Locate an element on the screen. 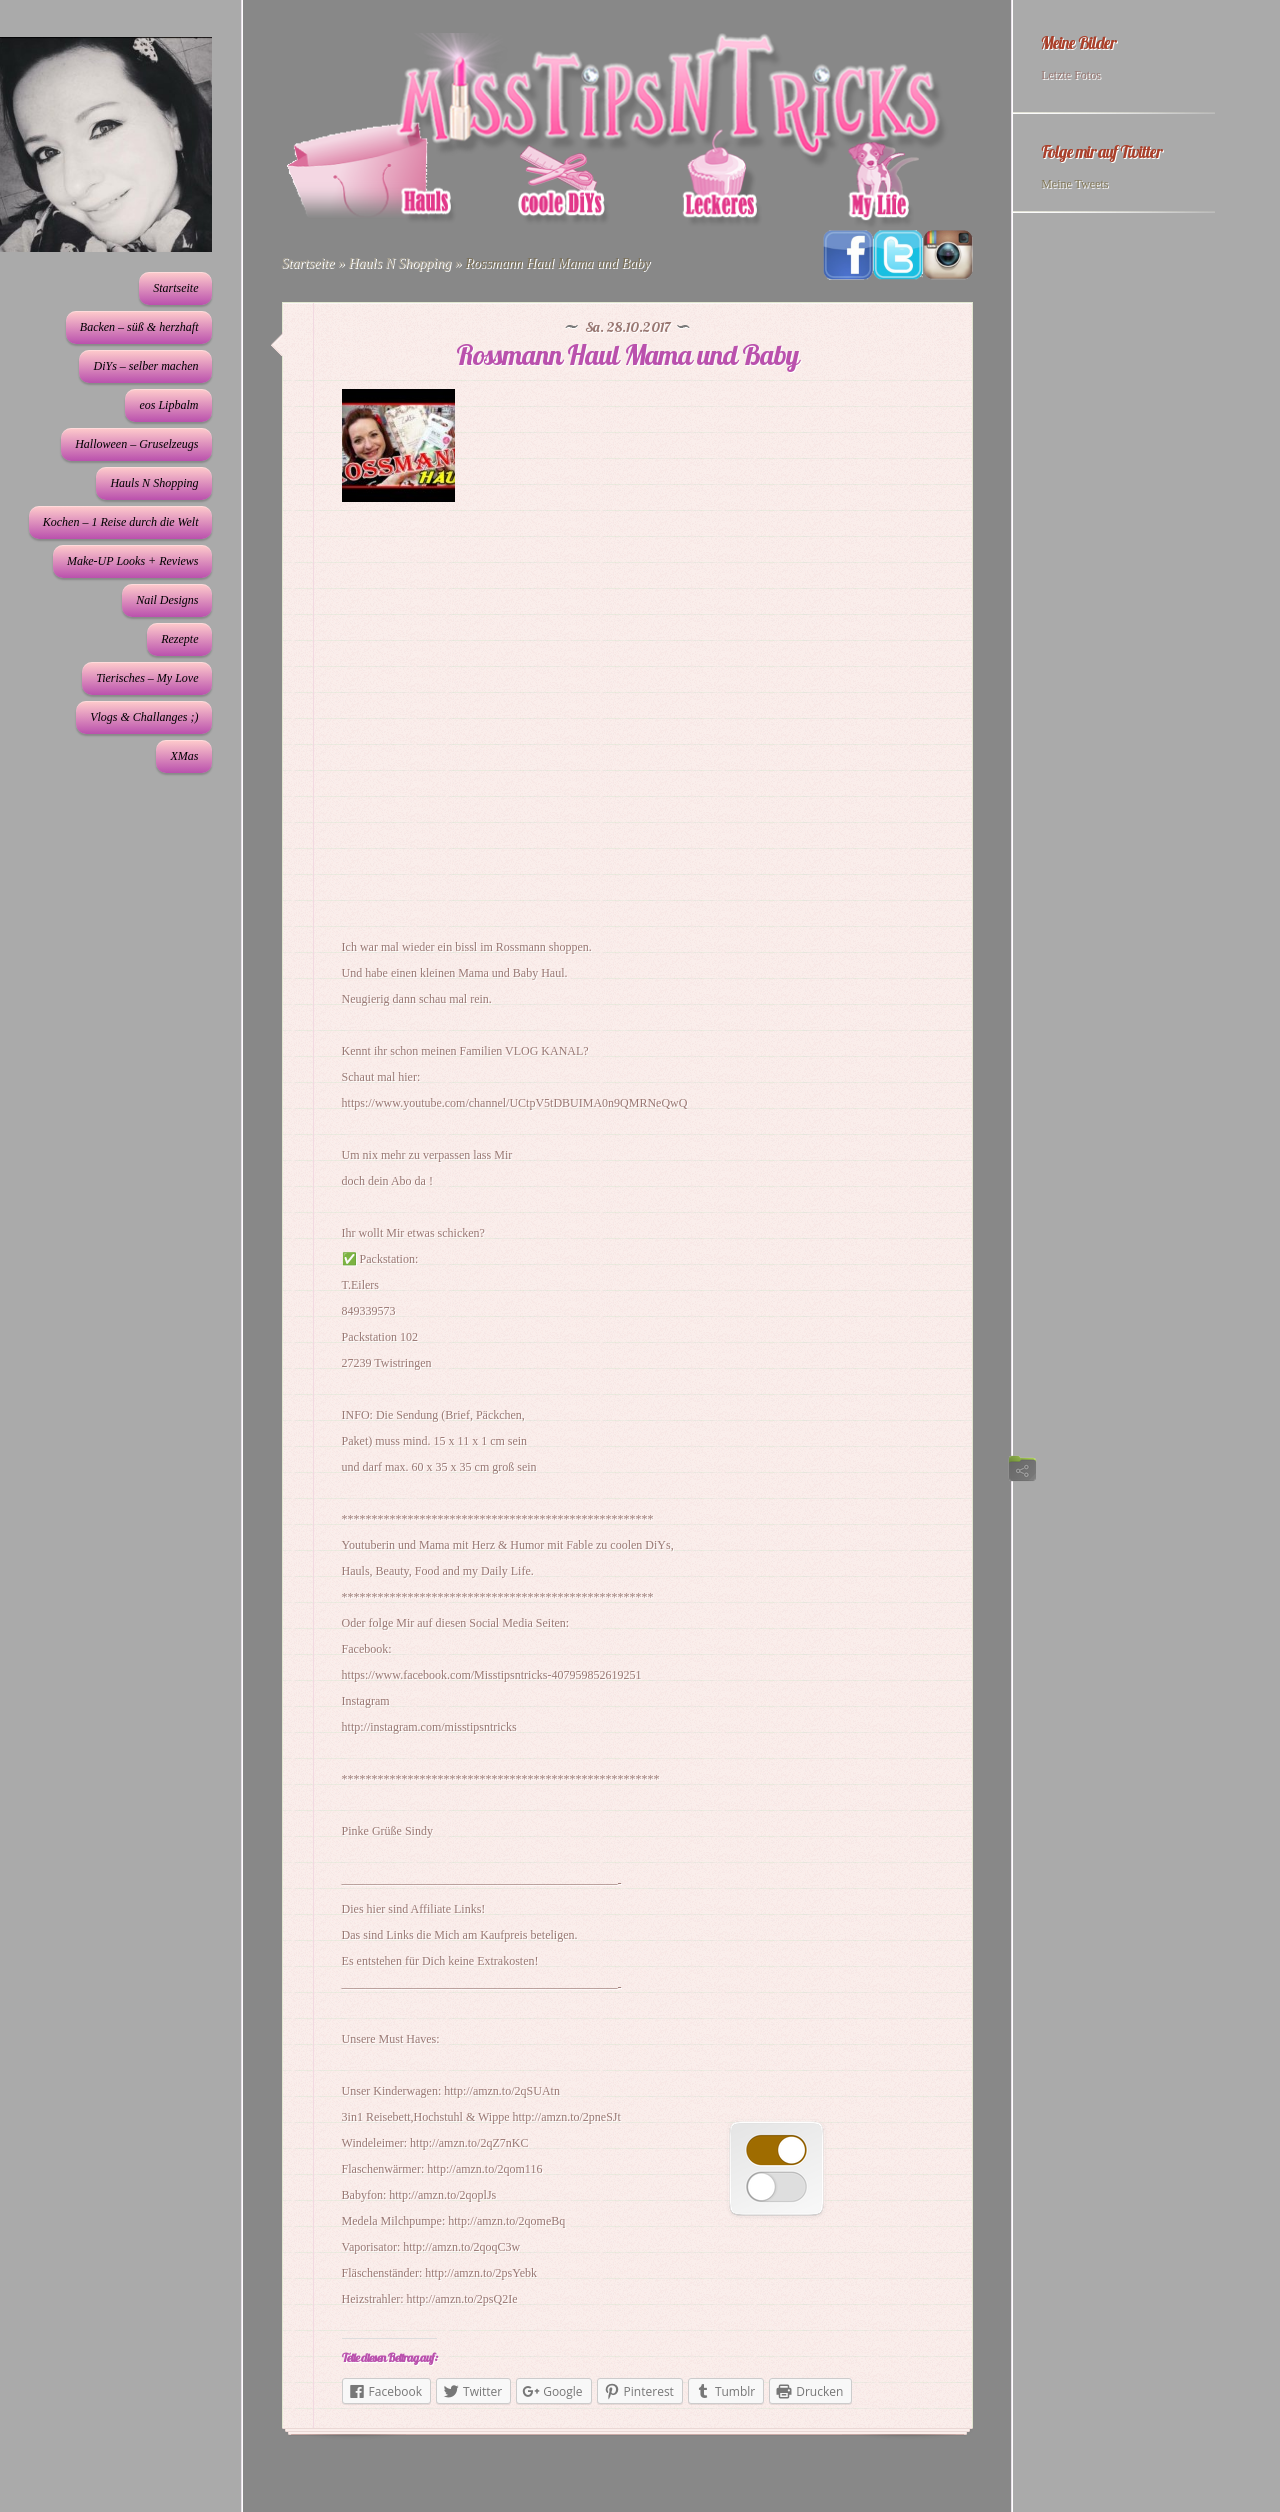  open your public shared folder is located at coordinates (1022, 1468).